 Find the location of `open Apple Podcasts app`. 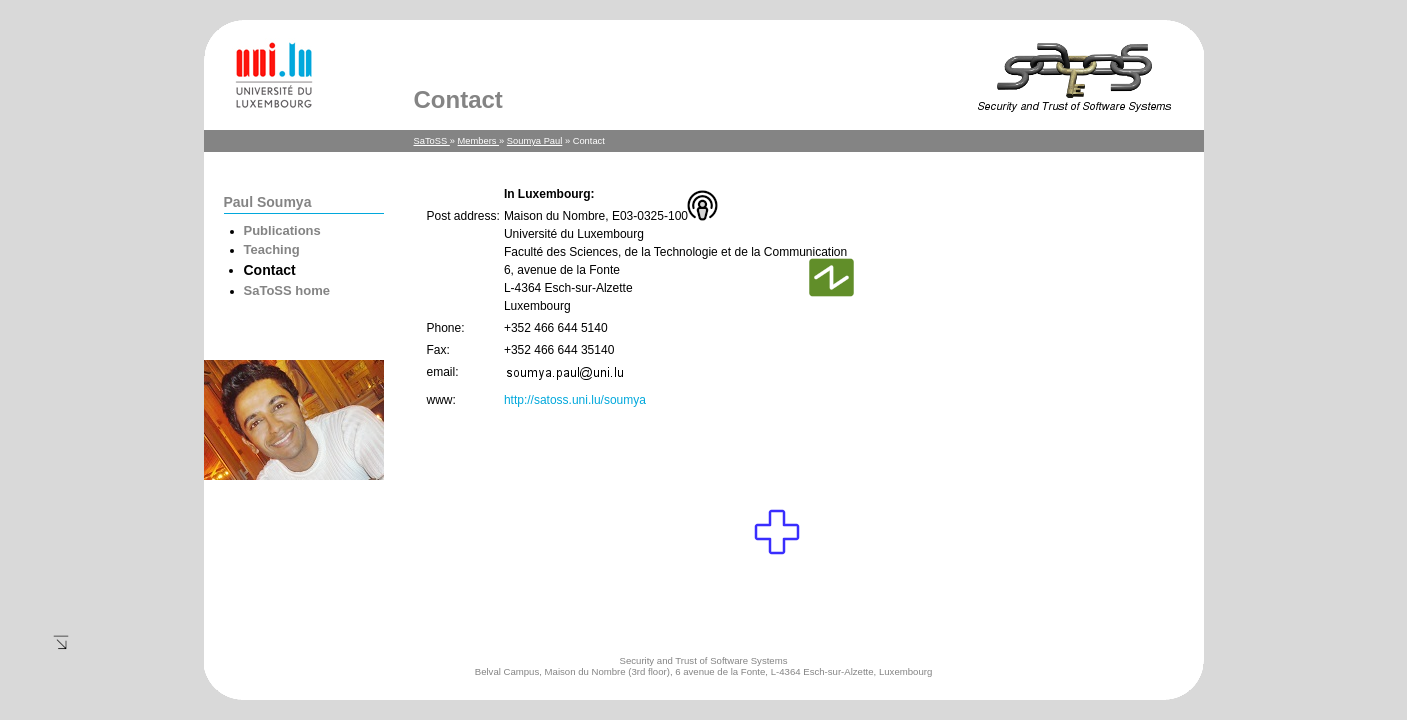

open Apple Podcasts app is located at coordinates (702, 205).